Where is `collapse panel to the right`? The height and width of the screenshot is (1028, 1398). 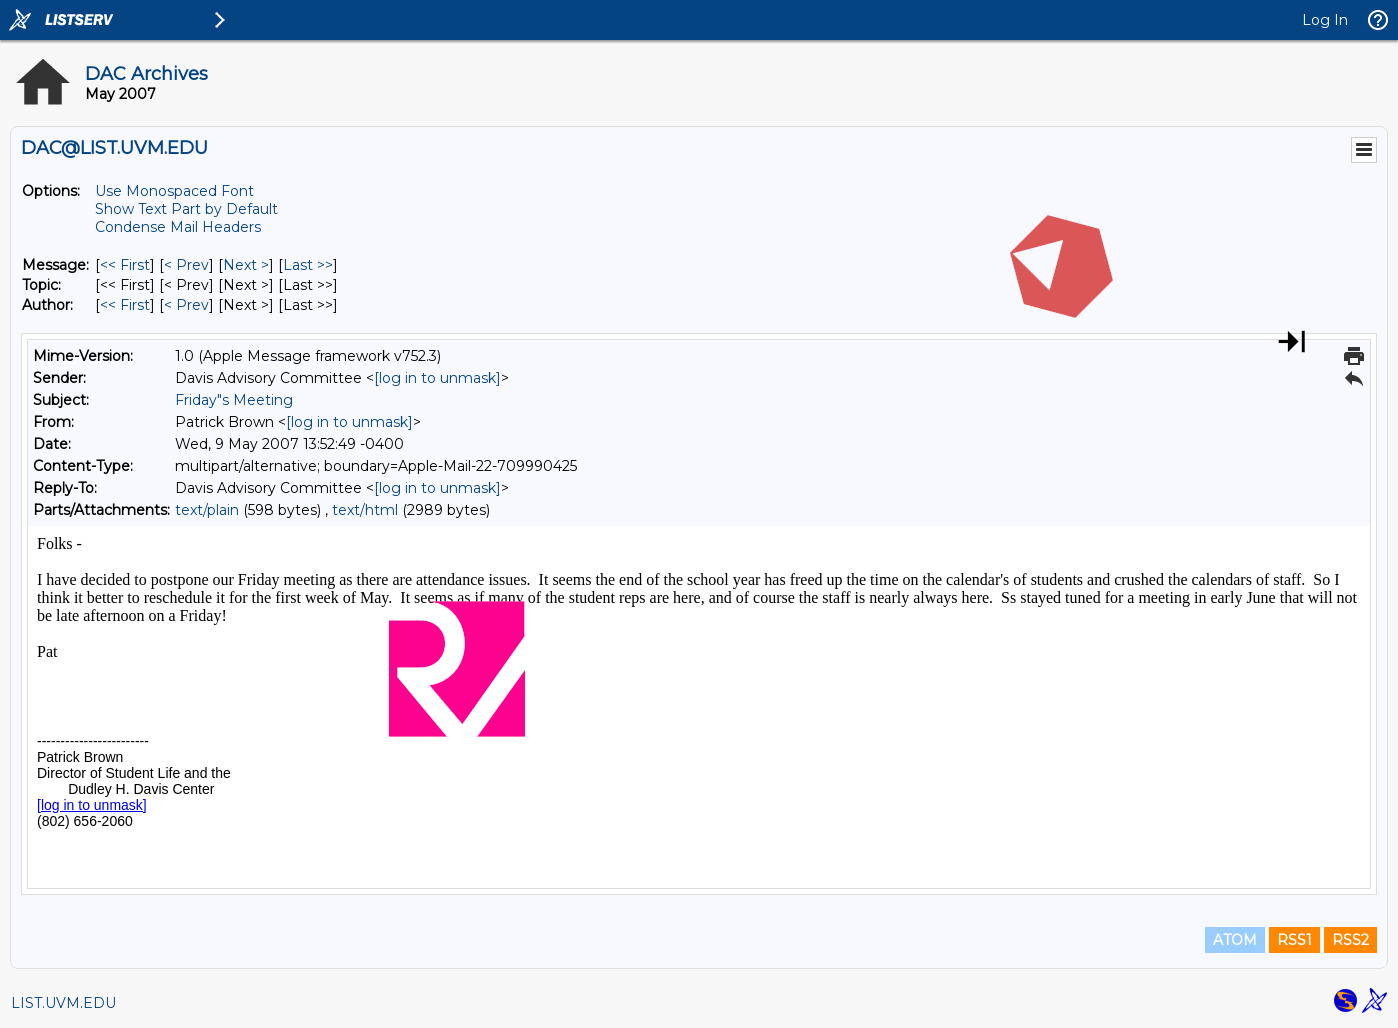 collapse panel to the right is located at coordinates (1292, 341).